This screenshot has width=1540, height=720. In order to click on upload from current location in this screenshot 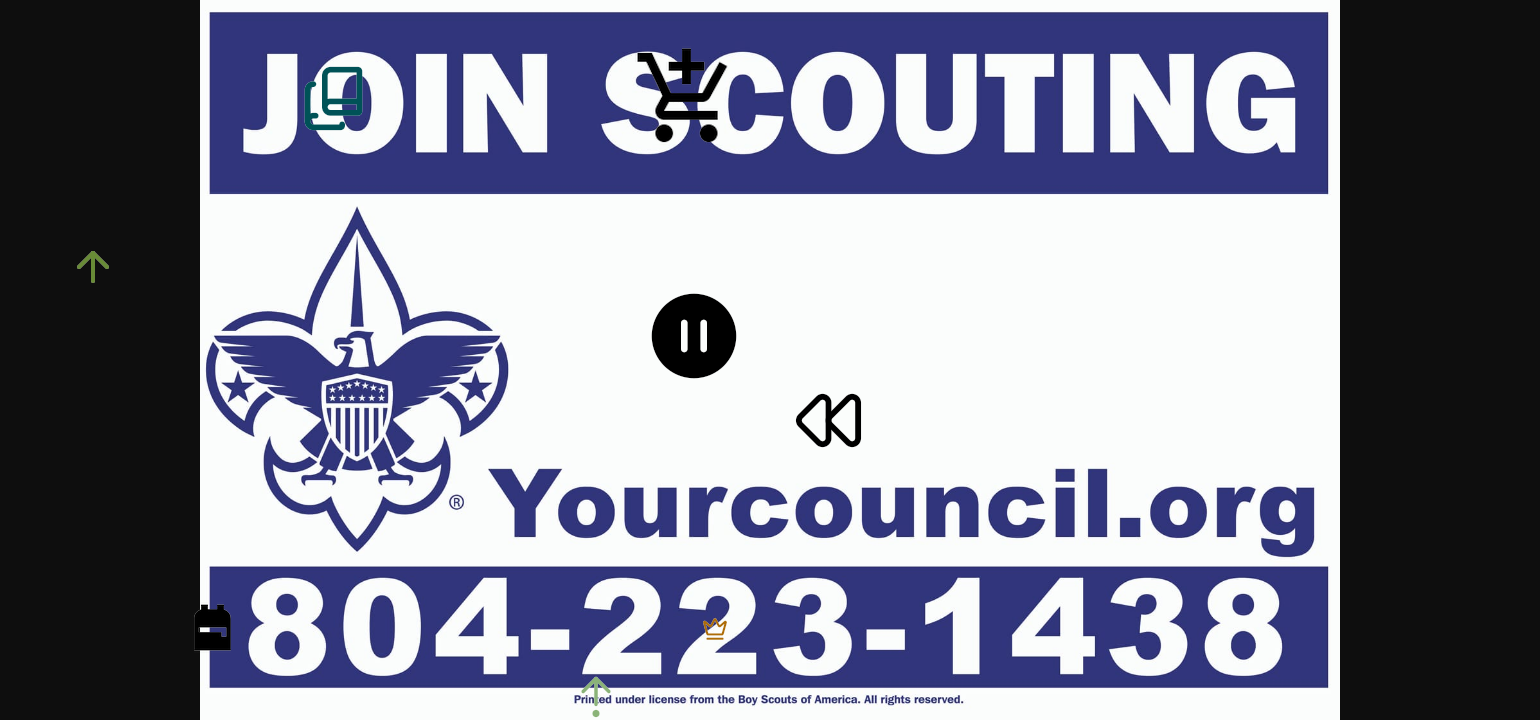, I will do `click(596, 697)`.